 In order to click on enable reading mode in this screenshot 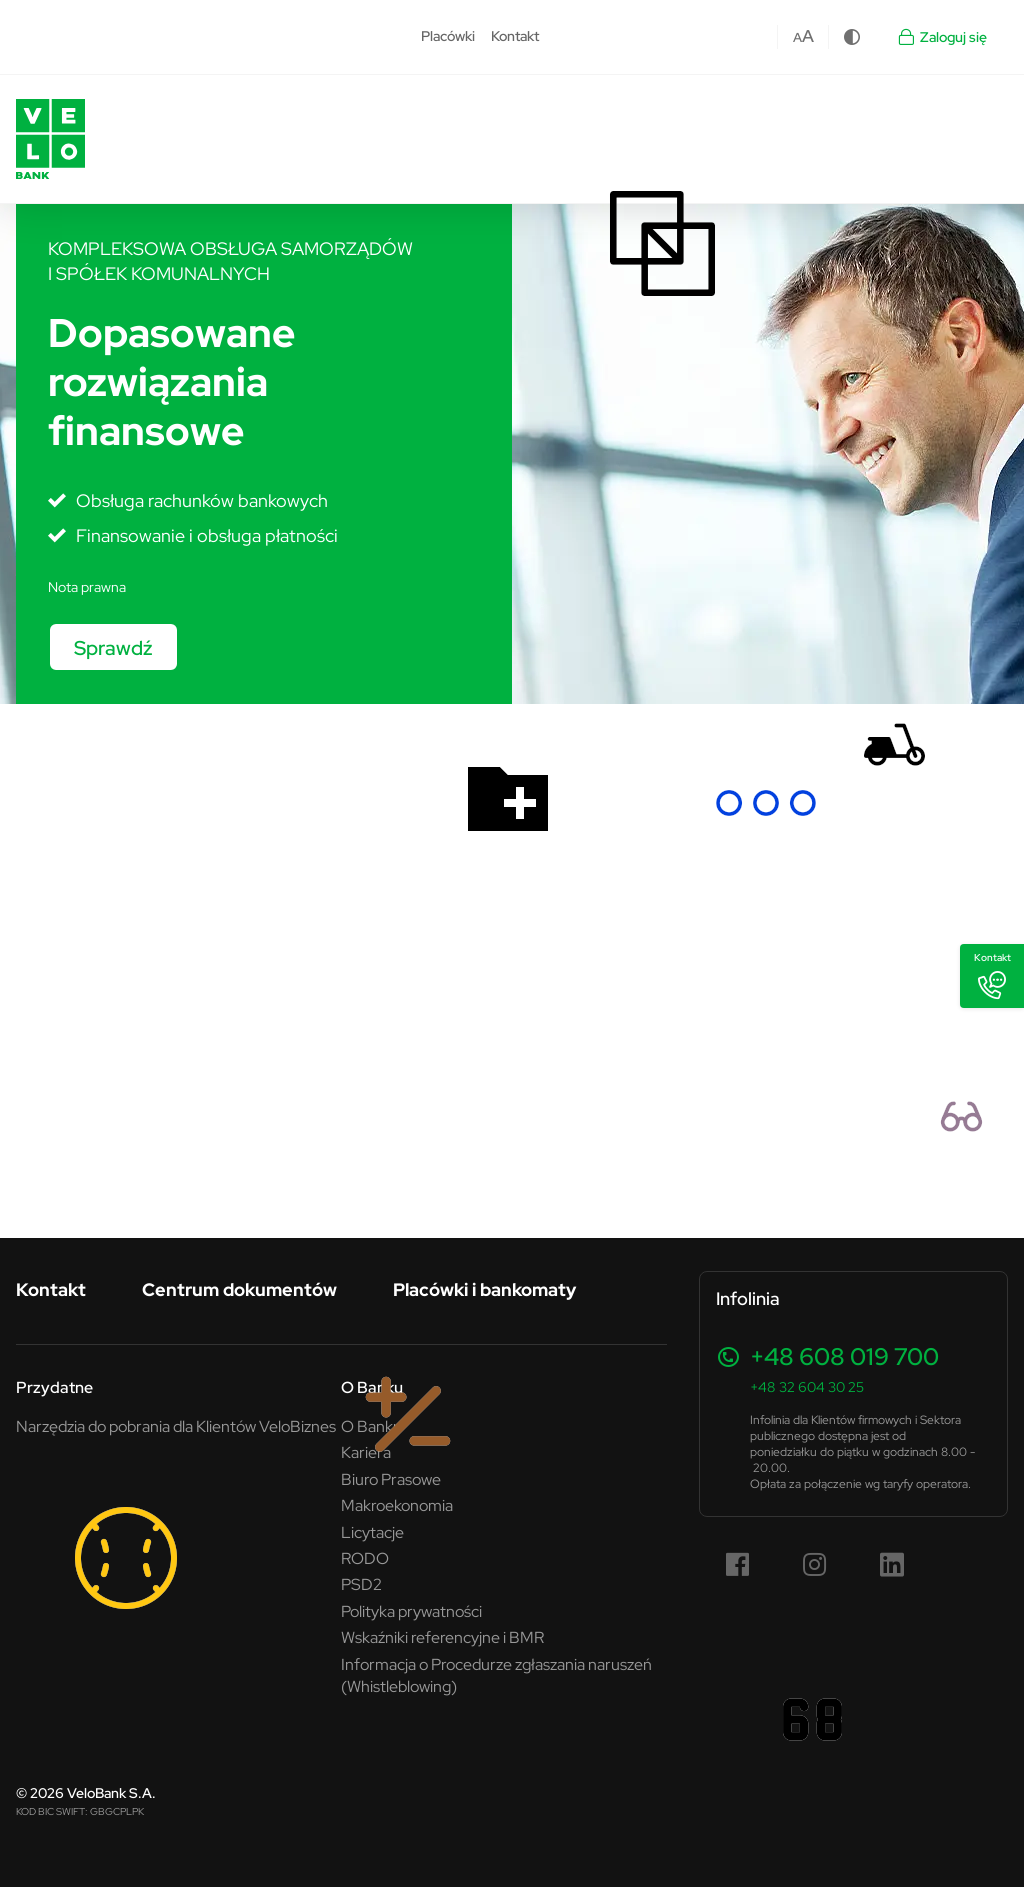, I will do `click(961, 1116)`.